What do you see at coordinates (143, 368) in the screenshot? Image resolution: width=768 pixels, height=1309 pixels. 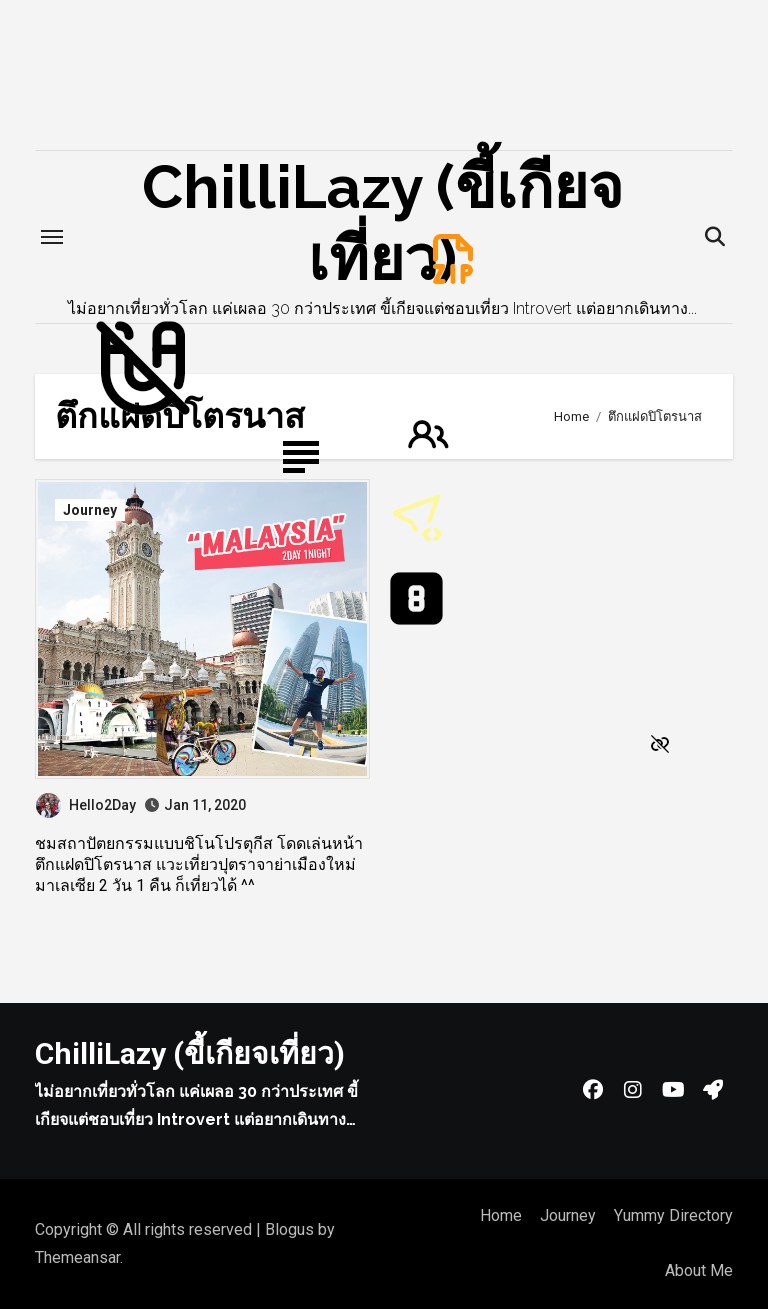 I see `disable magnetic snap or alignment` at bounding box center [143, 368].